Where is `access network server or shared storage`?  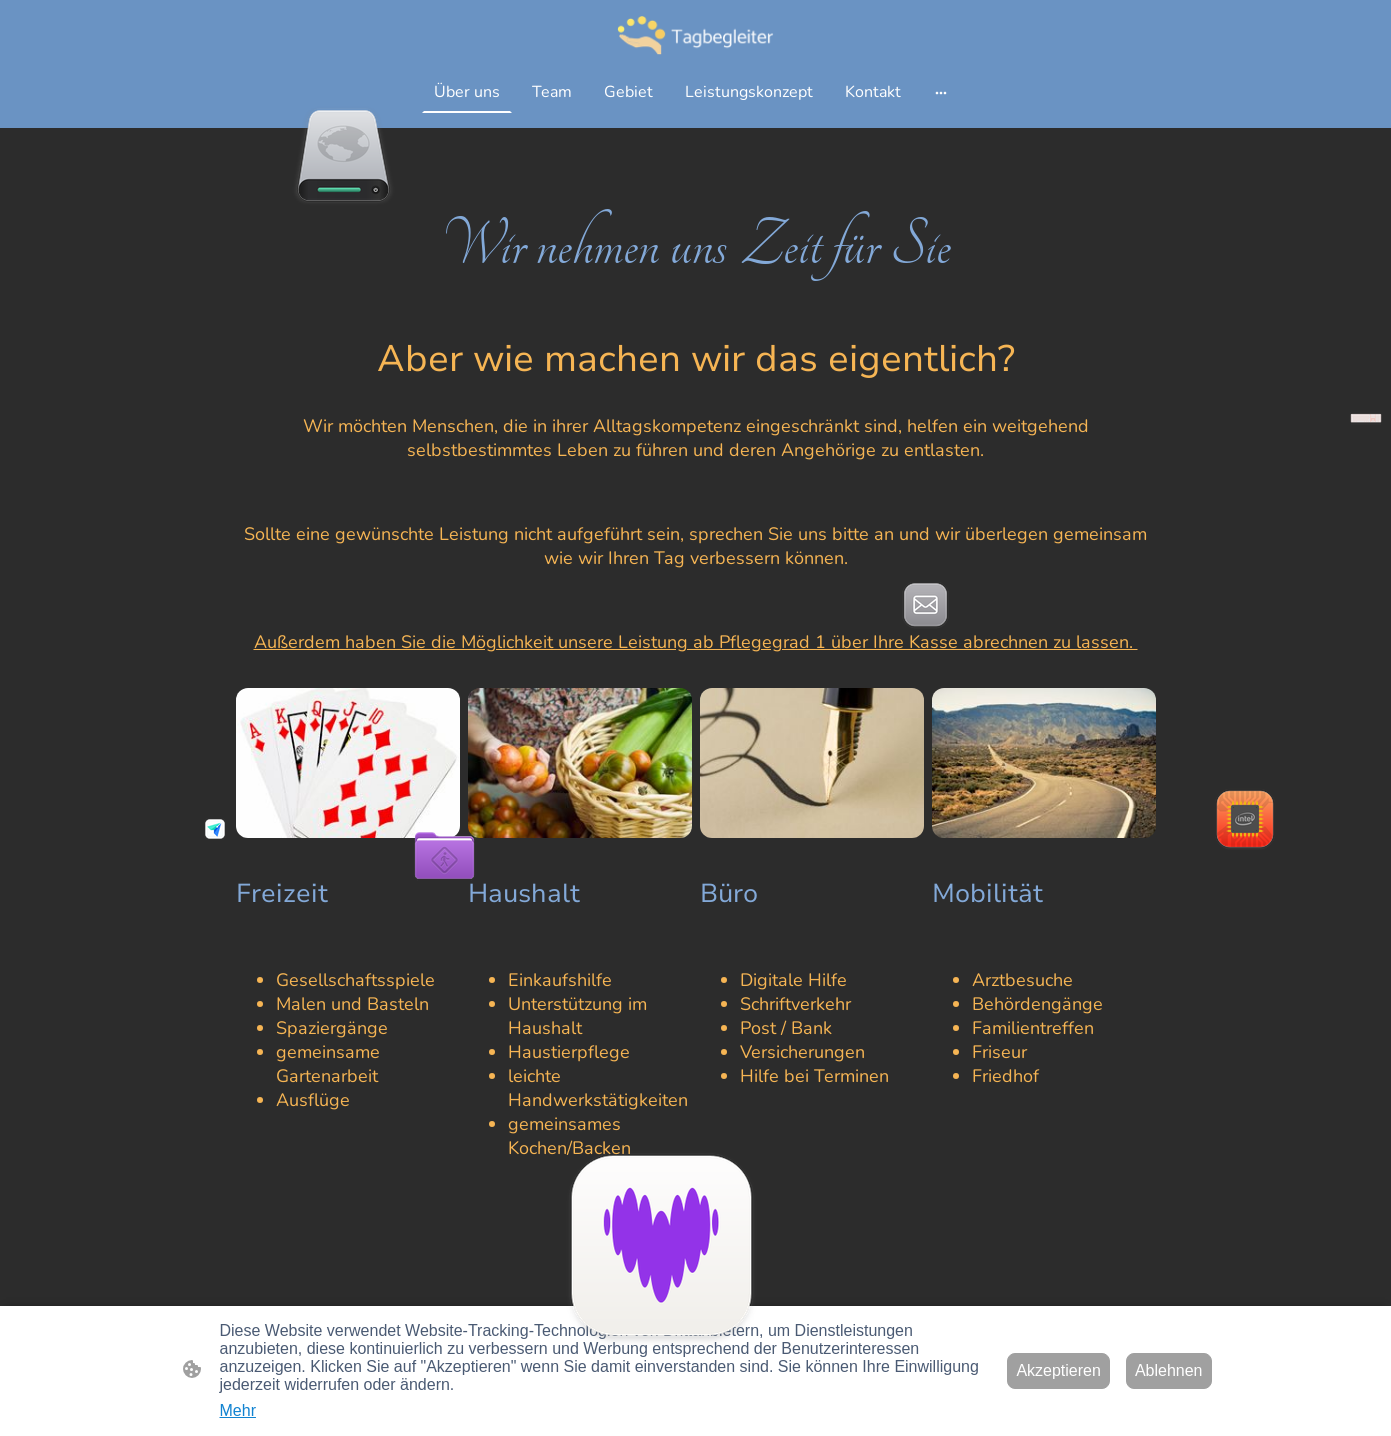
access network server or shared storage is located at coordinates (343, 155).